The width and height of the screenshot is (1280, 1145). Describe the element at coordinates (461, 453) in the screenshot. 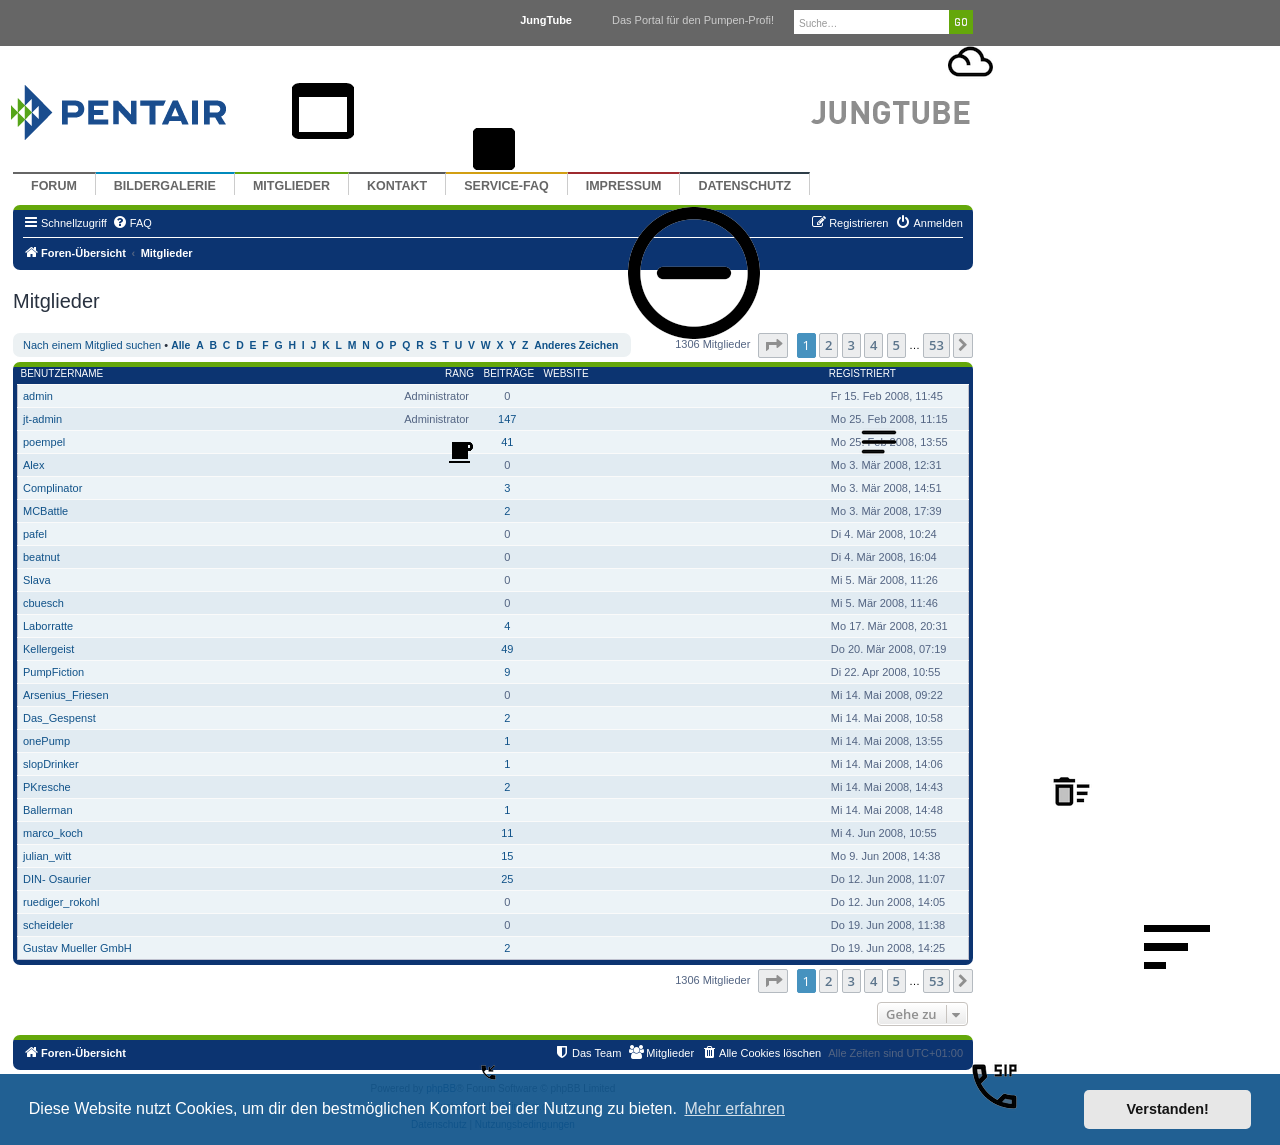

I see `find nearby coffee shops or cafes` at that location.